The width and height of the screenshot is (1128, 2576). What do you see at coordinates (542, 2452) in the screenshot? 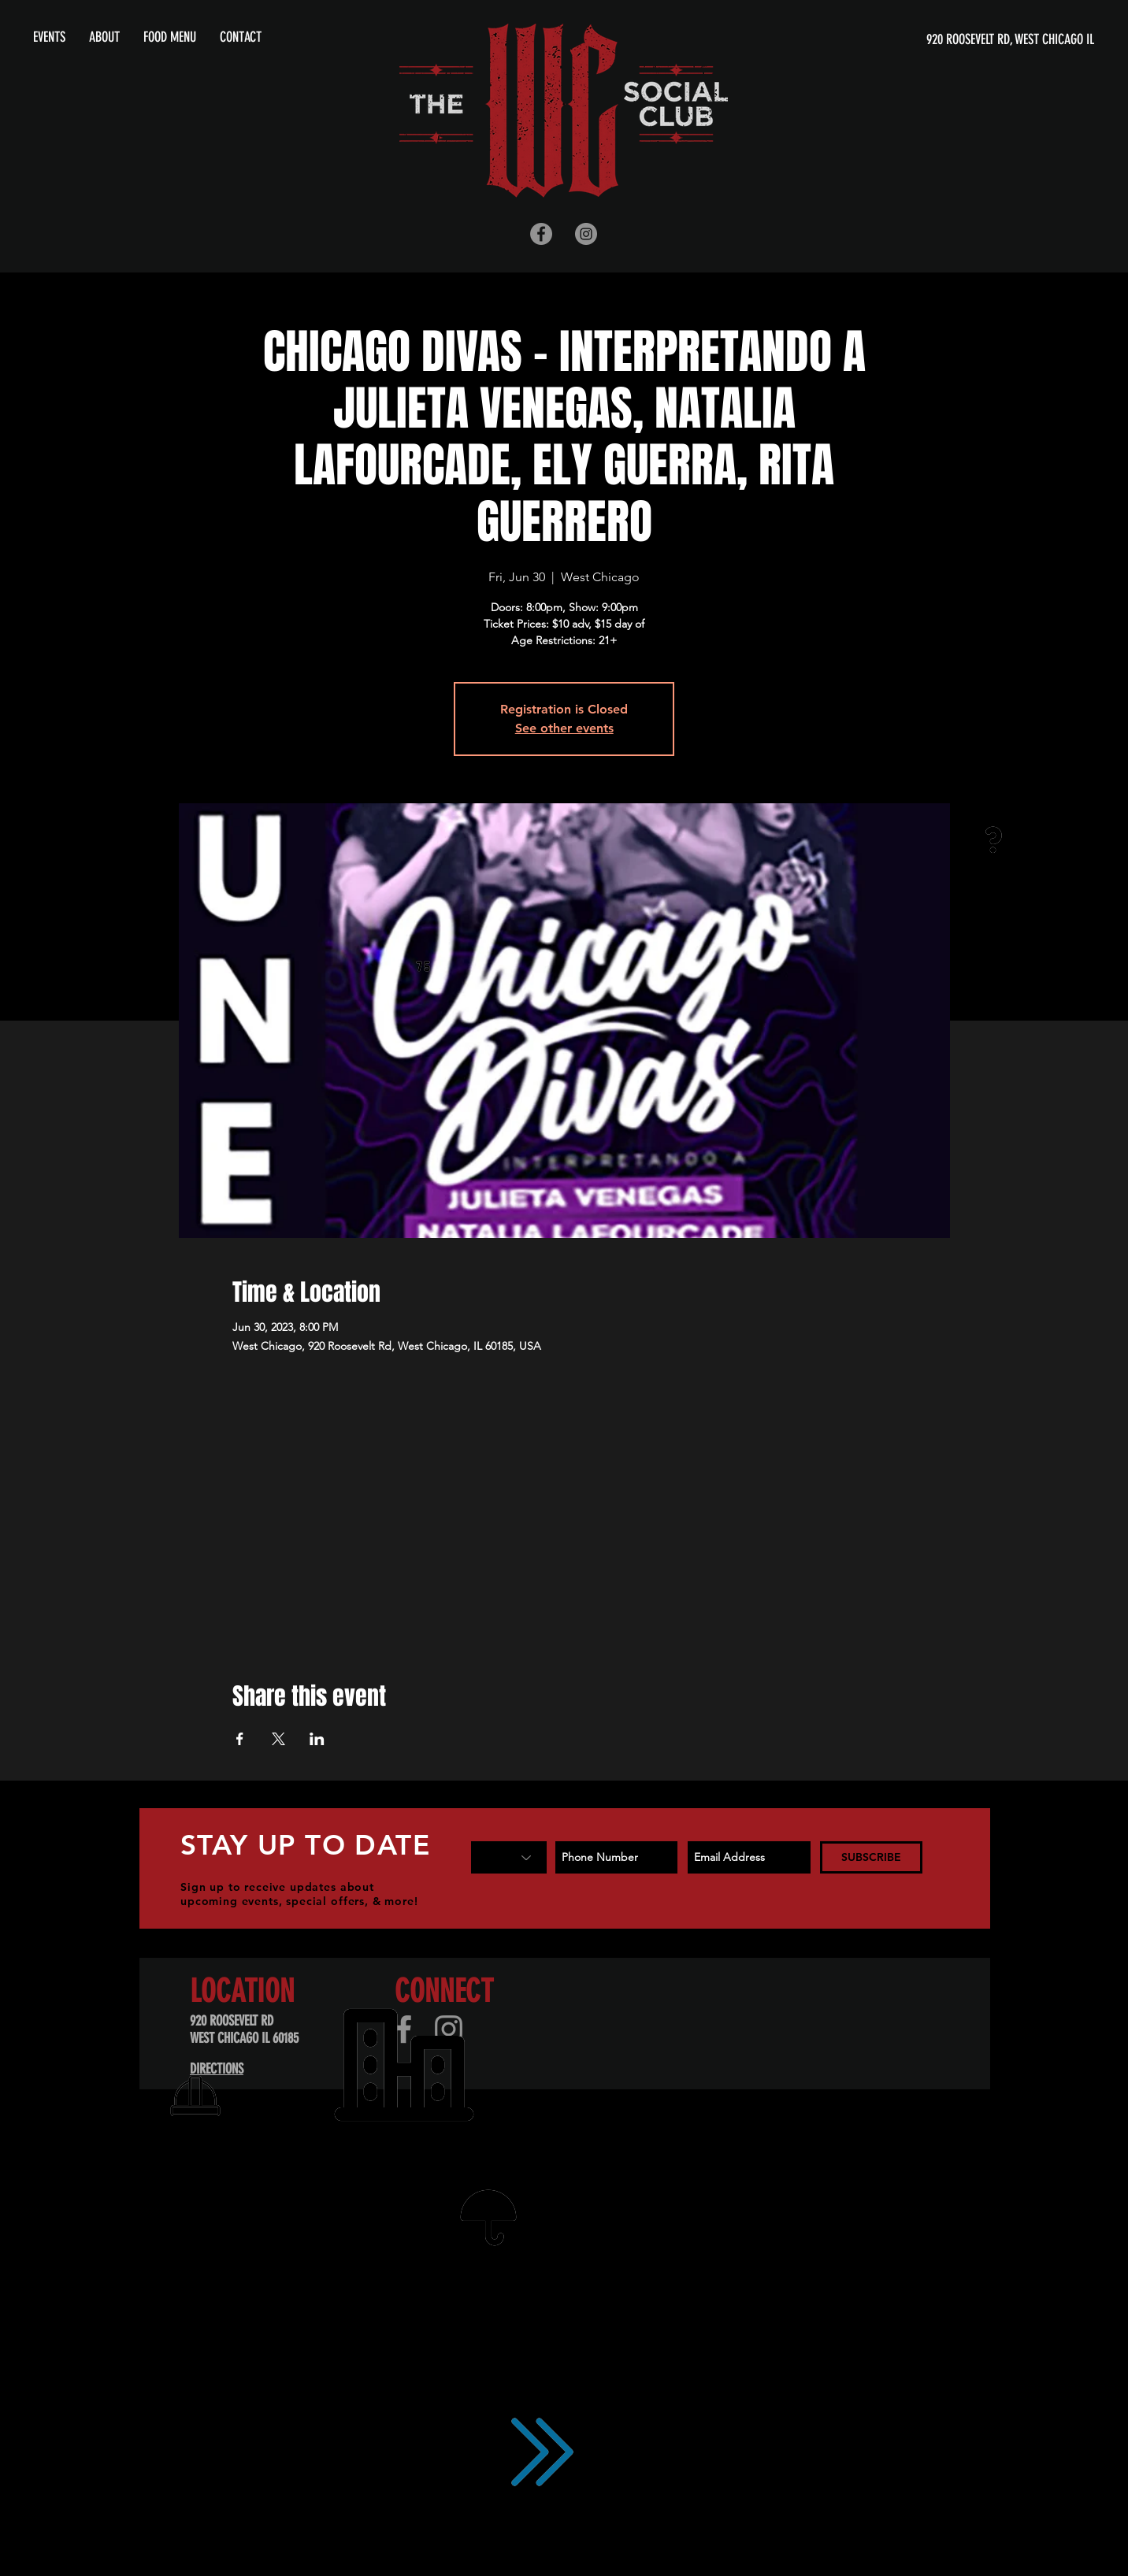
I see `skip forward or advance quickly` at bounding box center [542, 2452].